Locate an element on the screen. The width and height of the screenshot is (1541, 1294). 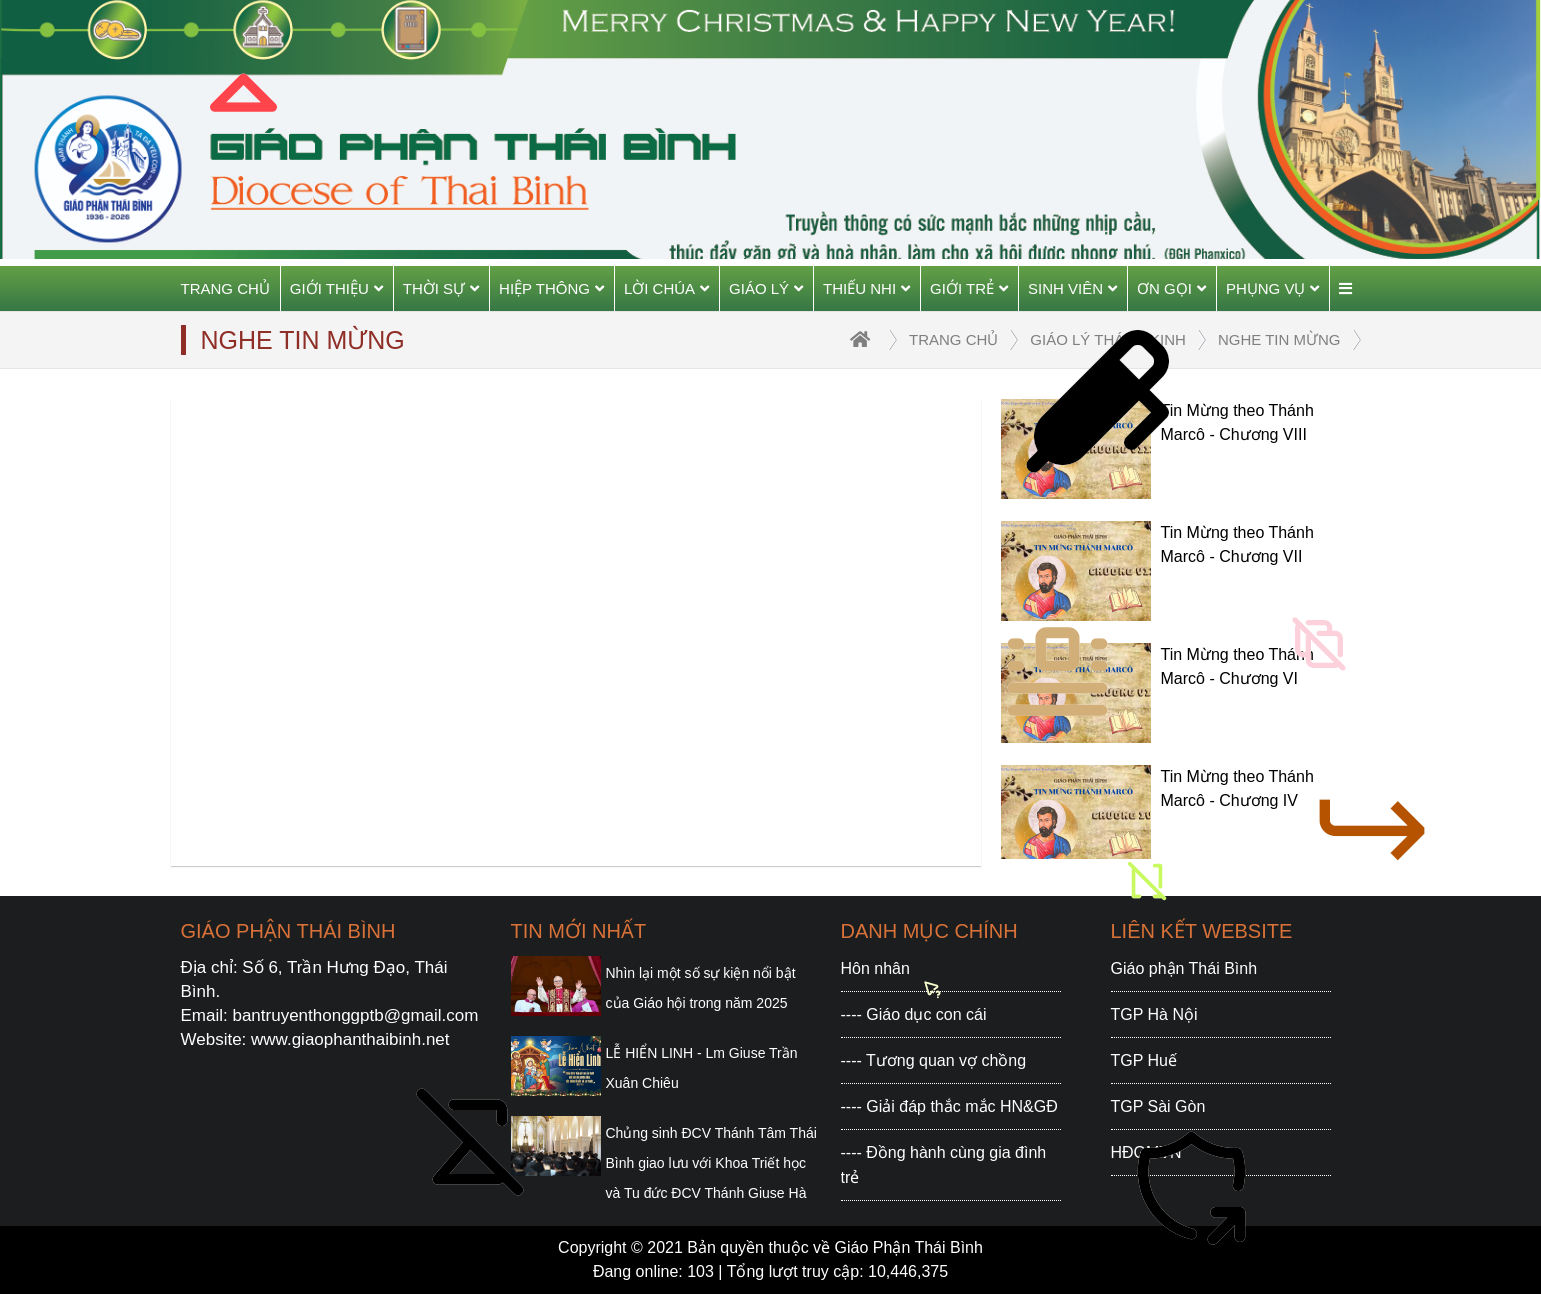
disable automatic sum calculation is located at coordinates (470, 1142).